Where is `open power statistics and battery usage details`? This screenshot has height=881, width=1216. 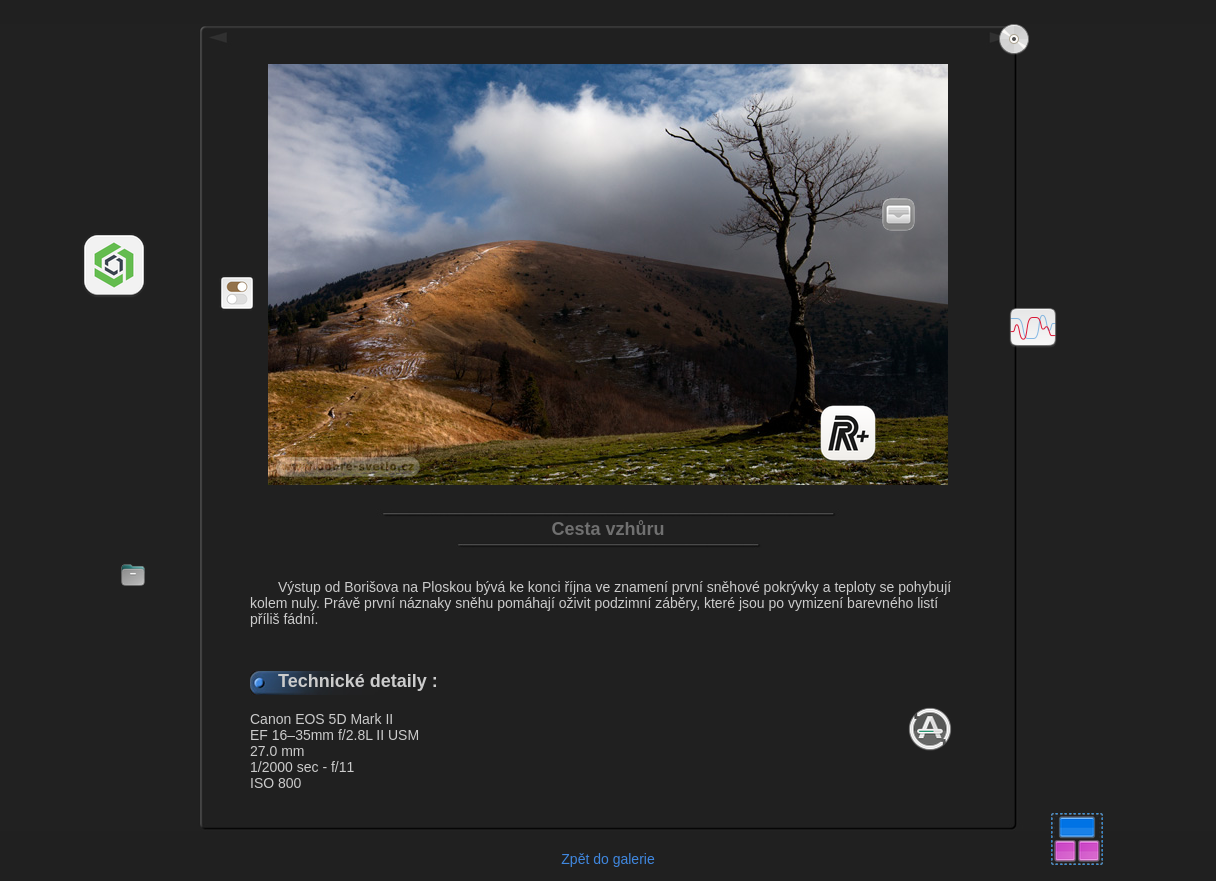 open power statistics and battery usage details is located at coordinates (1033, 327).